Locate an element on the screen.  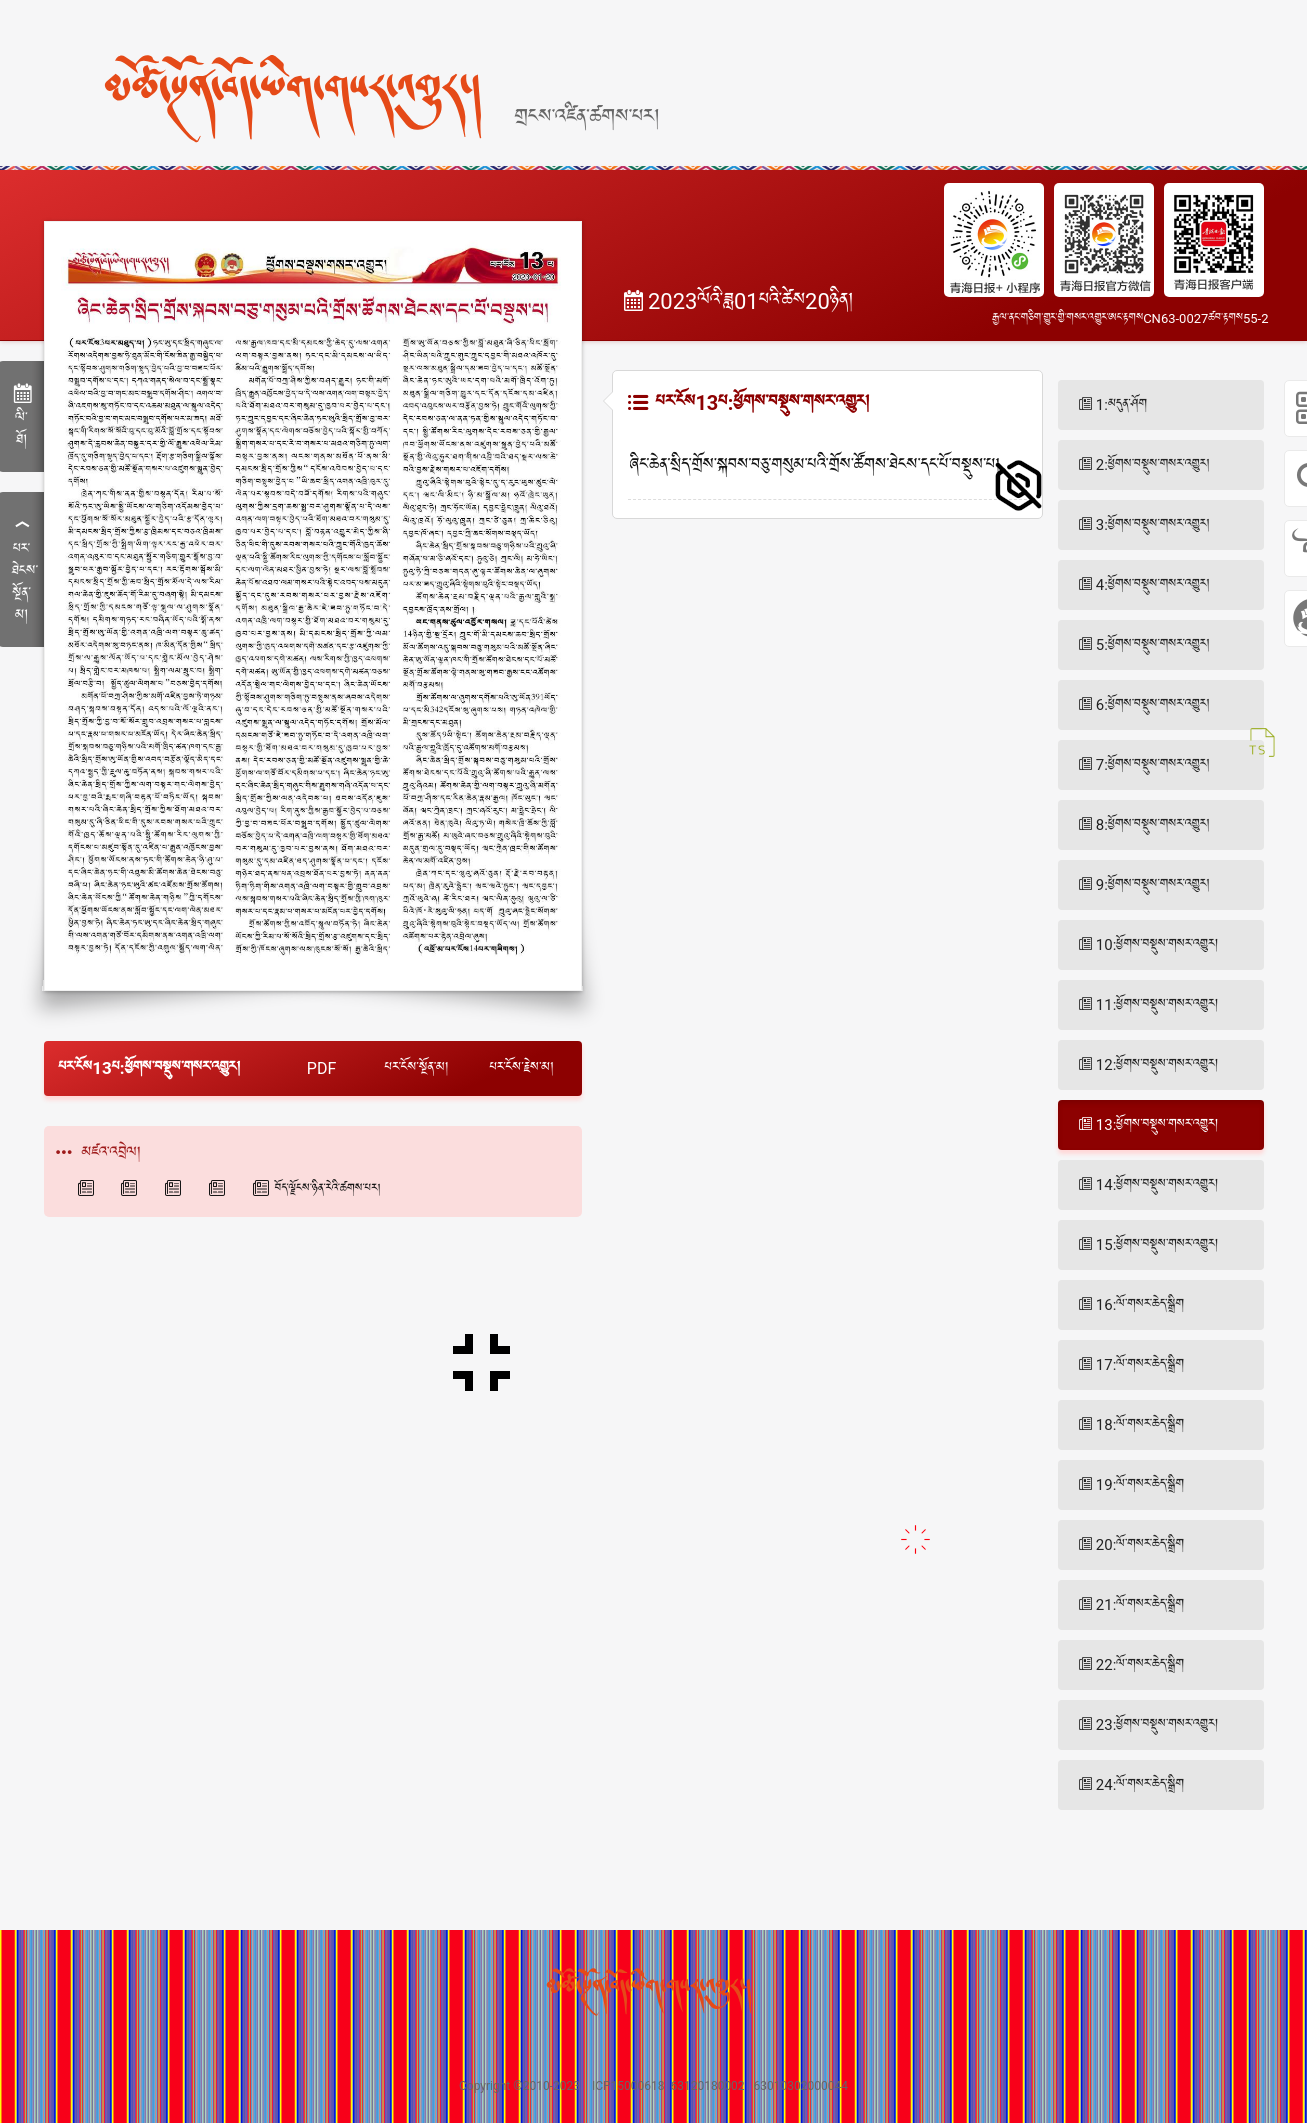
disable assembly or grouping feature is located at coordinates (1018, 485).